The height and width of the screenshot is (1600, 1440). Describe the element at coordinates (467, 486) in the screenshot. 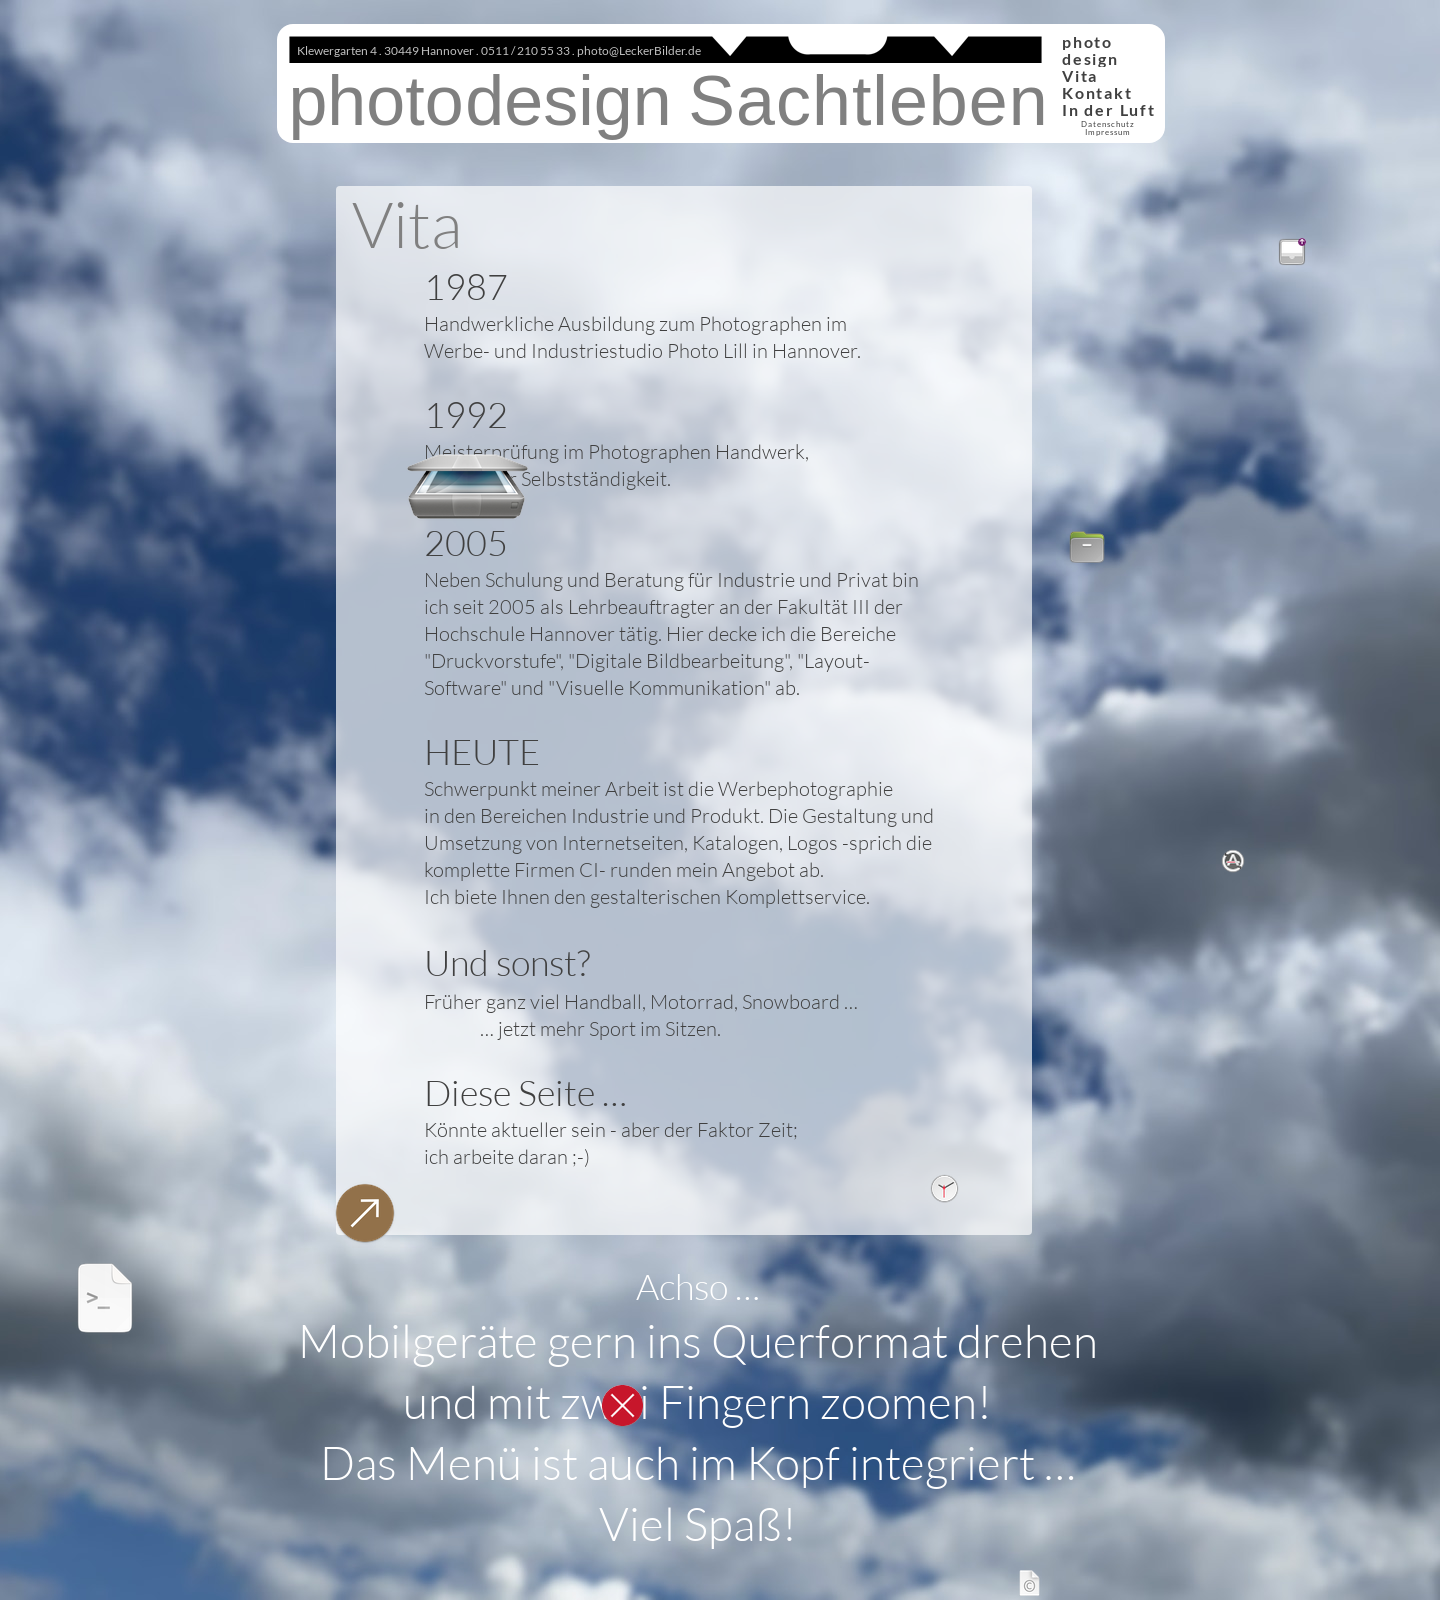

I see `scan documents using a wireless scanner` at that location.